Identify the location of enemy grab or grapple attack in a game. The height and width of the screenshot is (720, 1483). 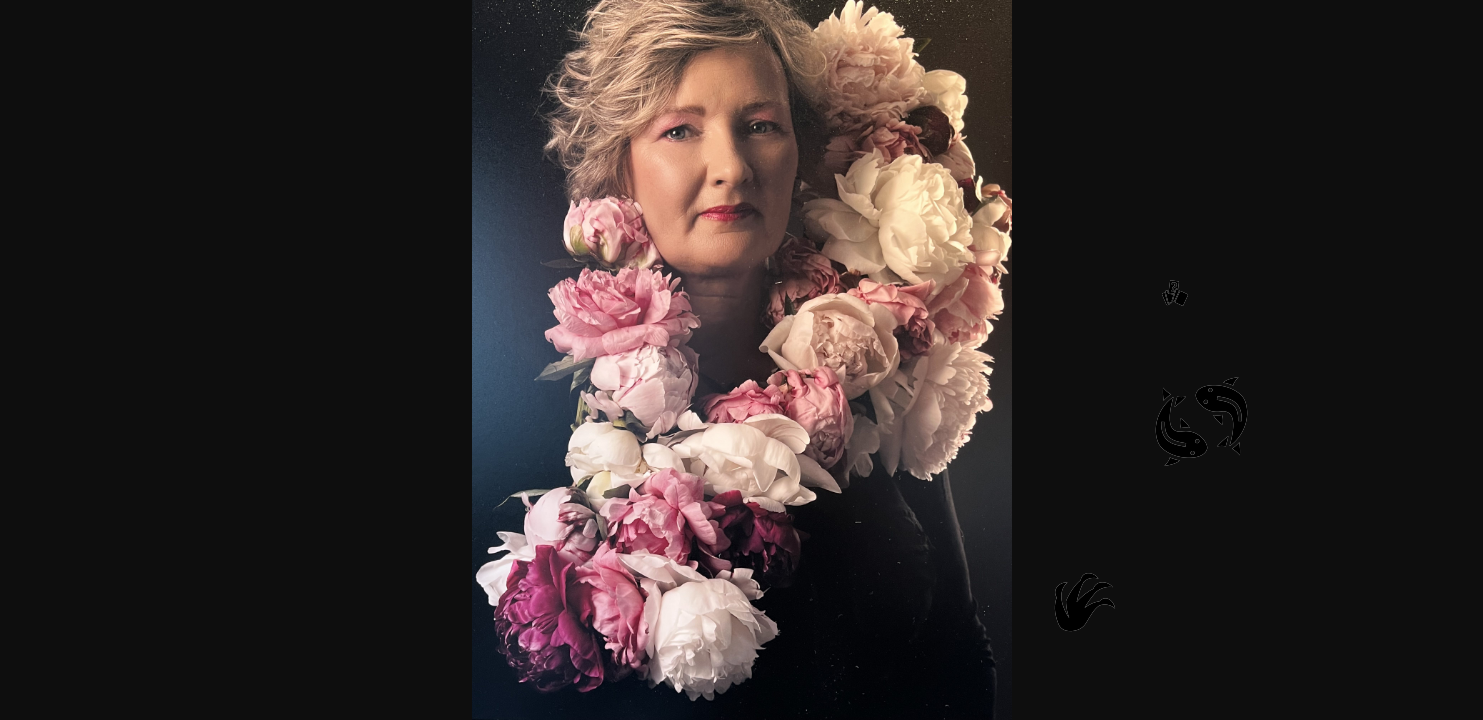
(1085, 601).